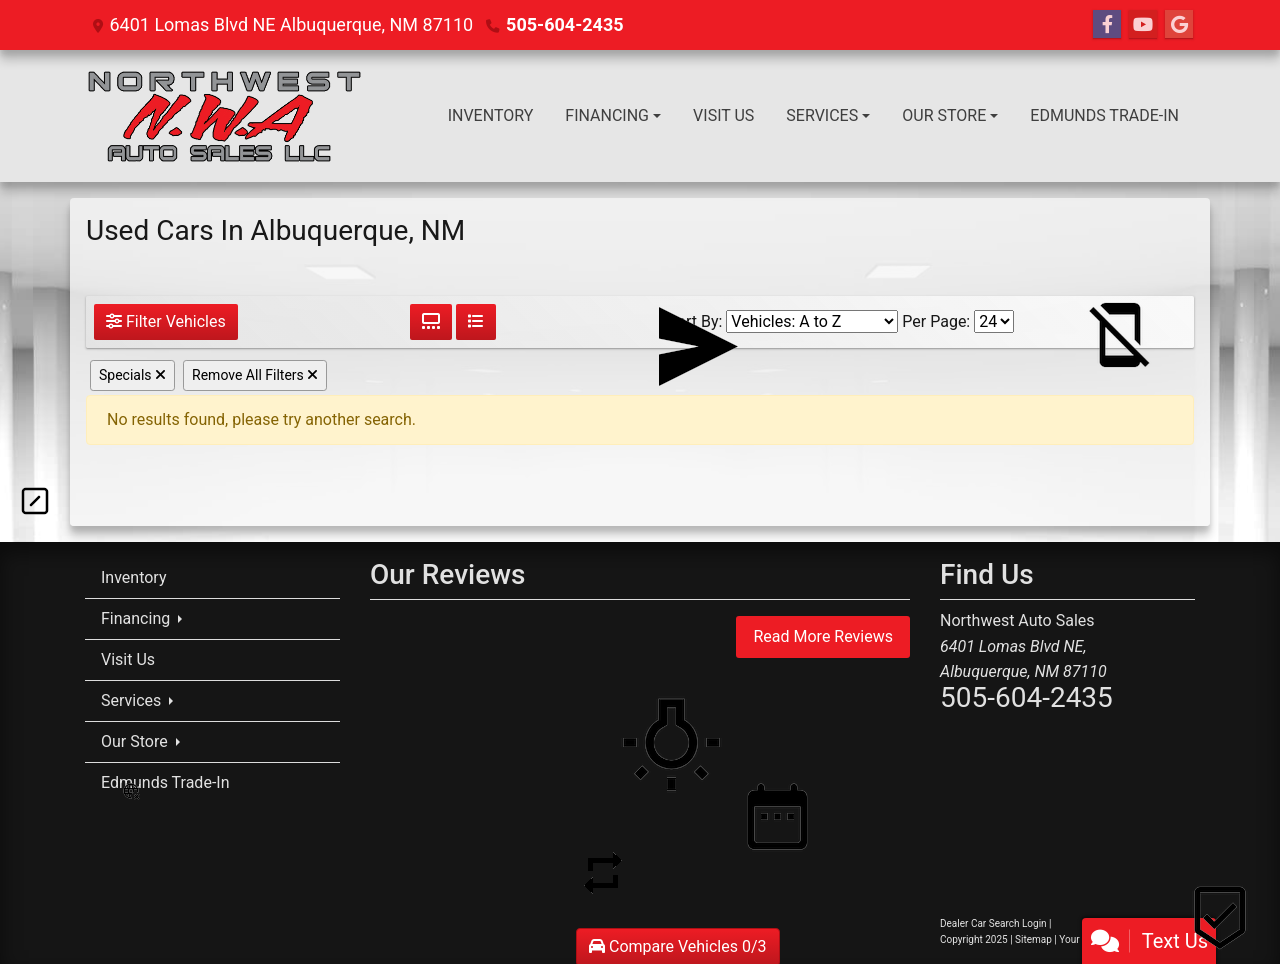 The width and height of the screenshot is (1280, 964). I want to click on enable repeat mode for media playback, so click(603, 873).